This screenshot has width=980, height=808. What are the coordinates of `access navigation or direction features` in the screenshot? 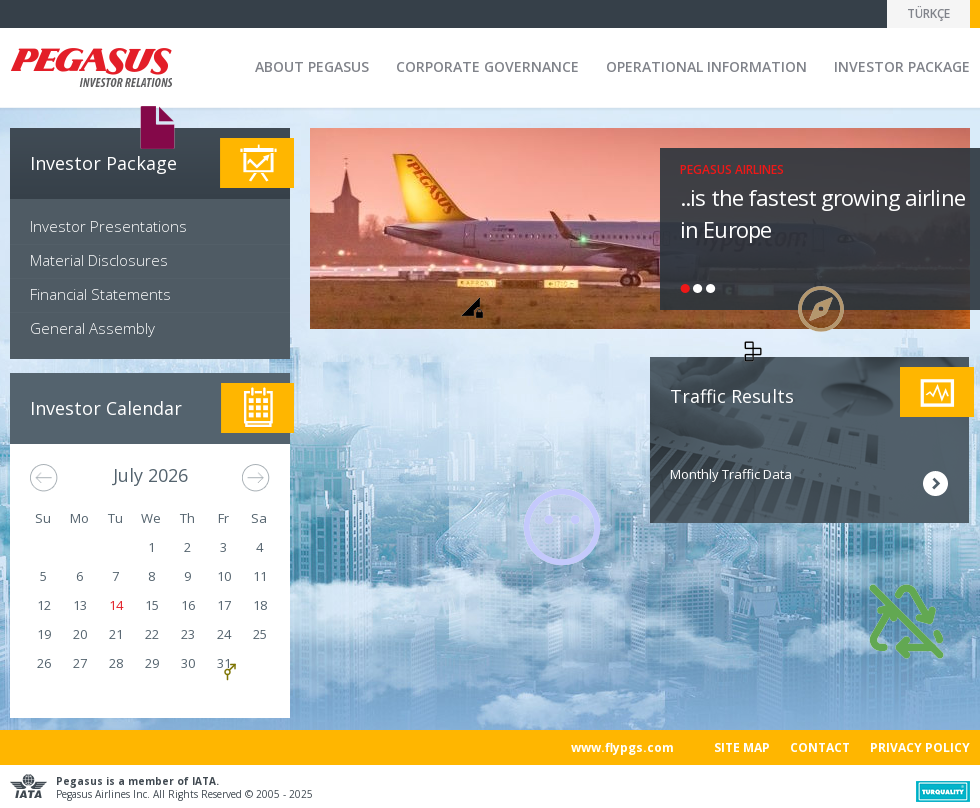 It's located at (821, 309).